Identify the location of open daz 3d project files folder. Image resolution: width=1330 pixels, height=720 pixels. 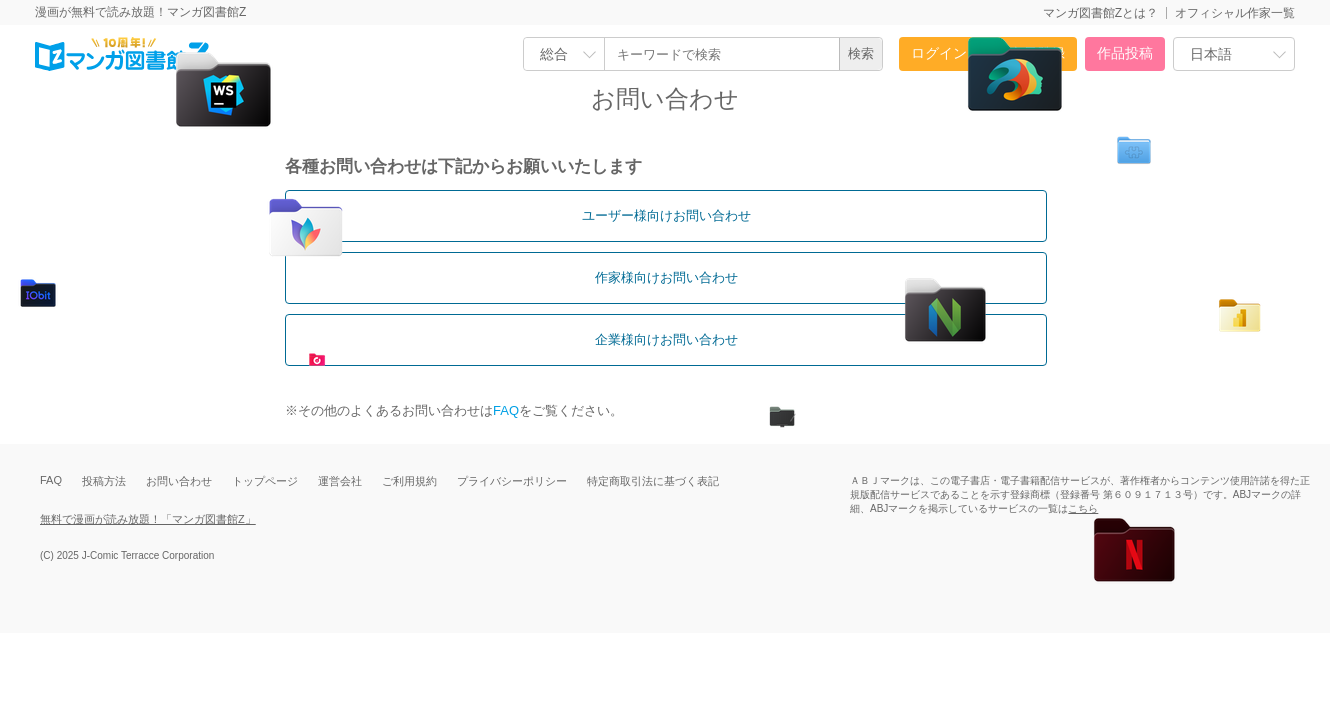
(1014, 76).